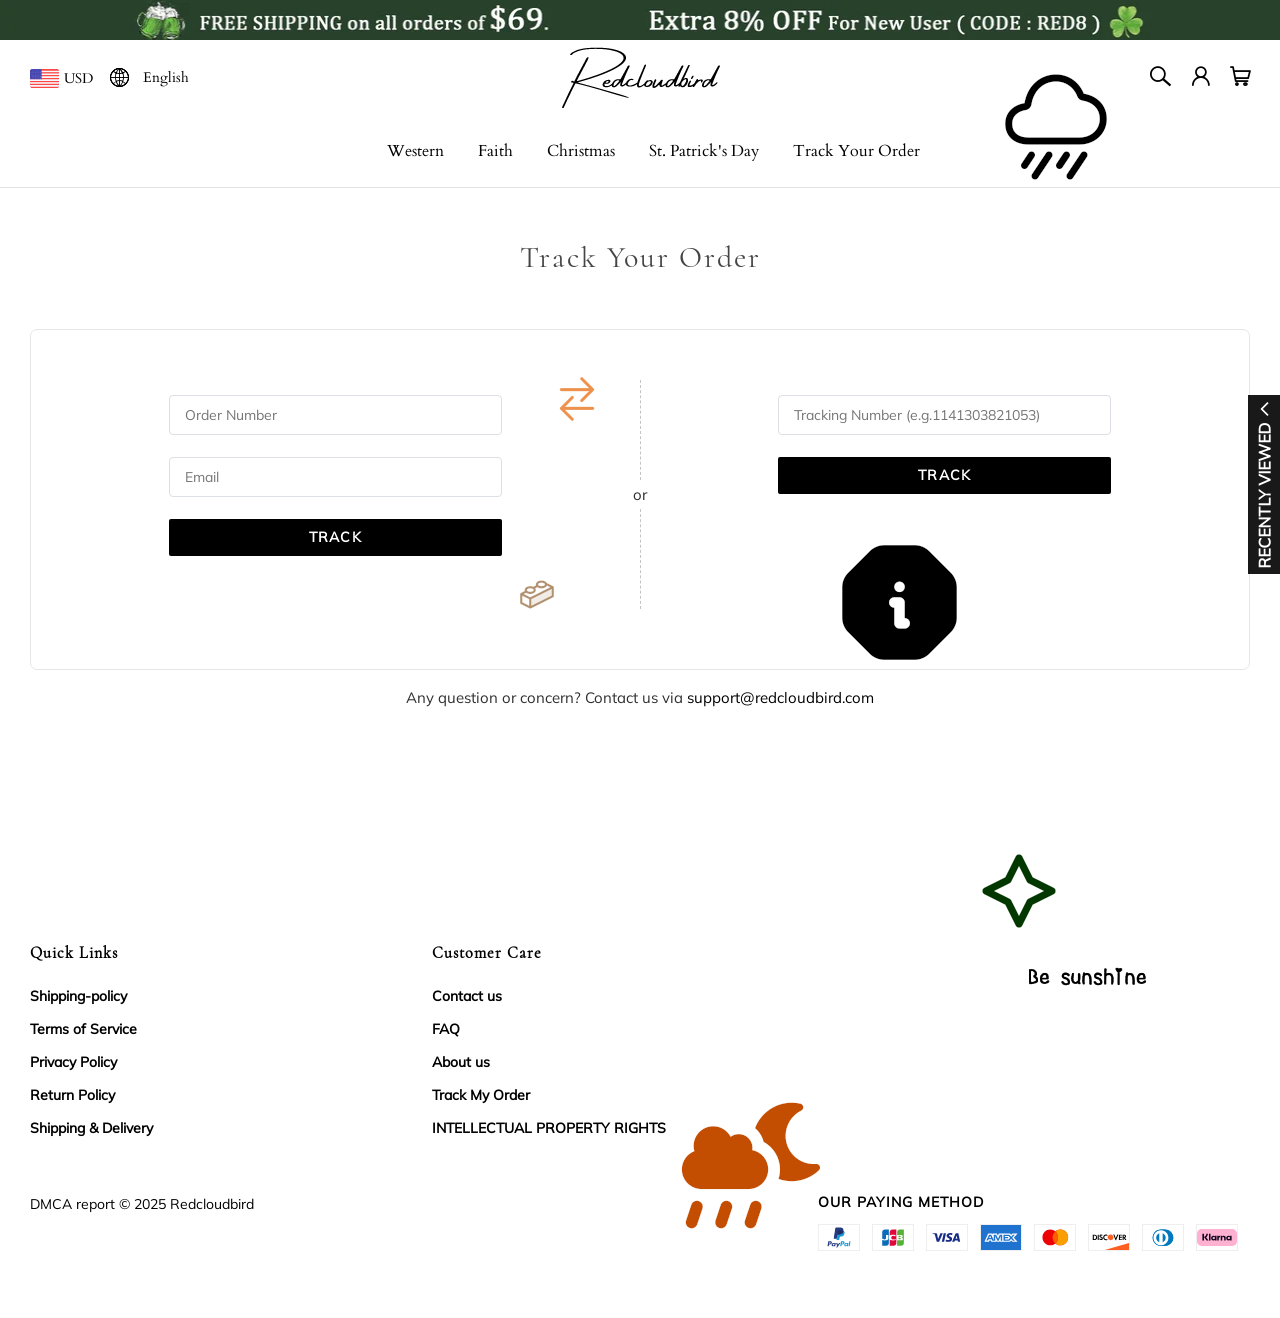  Describe the element at coordinates (1019, 891) in the screenshot. I see `add a sparkle or highlight effect` at that location.